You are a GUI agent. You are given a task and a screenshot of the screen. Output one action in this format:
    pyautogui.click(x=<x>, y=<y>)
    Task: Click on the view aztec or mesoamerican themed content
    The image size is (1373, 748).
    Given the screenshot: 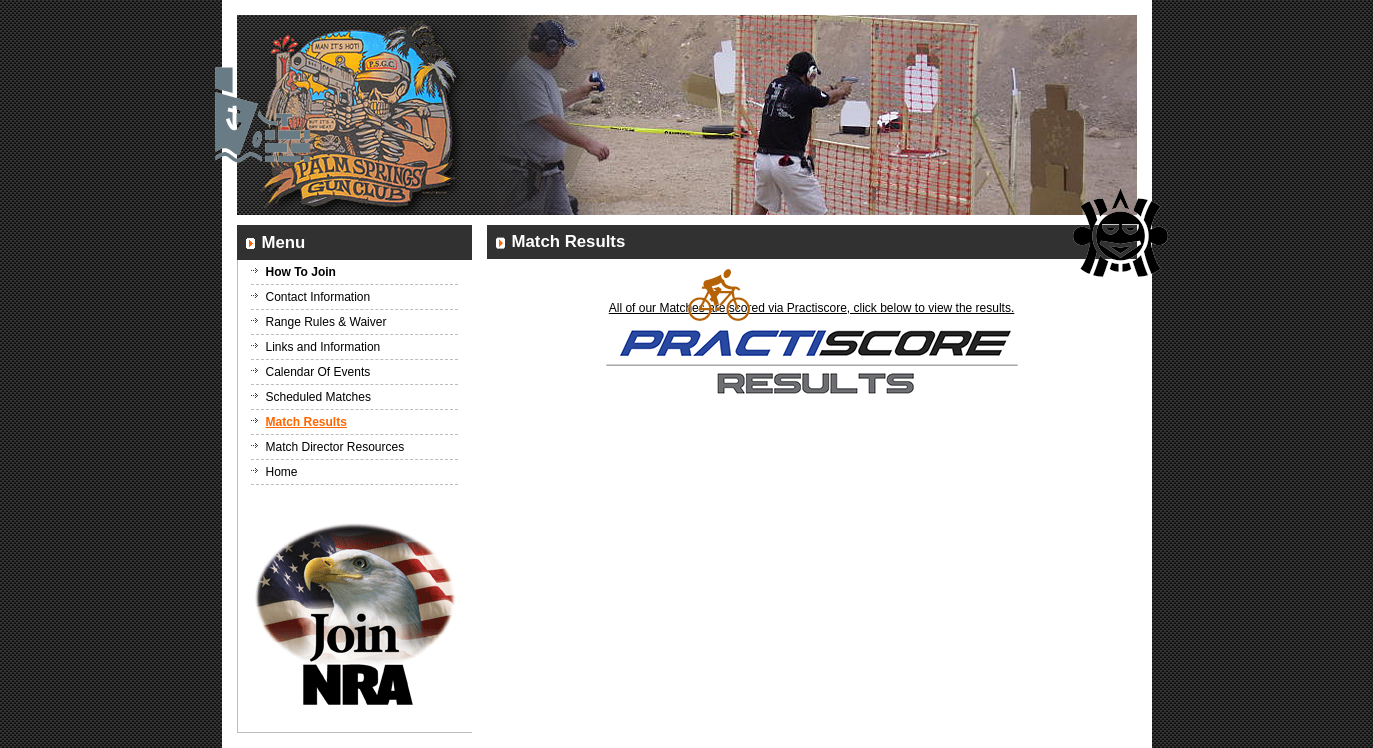 What is the action you would take?
    pyautogui.click(x=1120, y=232)
    